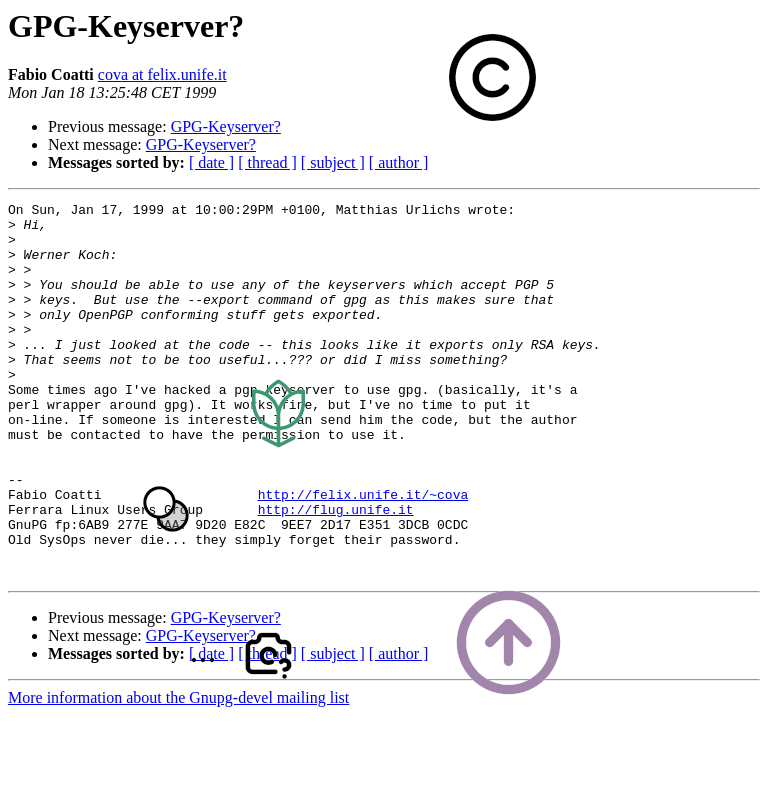  I want to click on access garden or plant-related features, so click(278, 413).